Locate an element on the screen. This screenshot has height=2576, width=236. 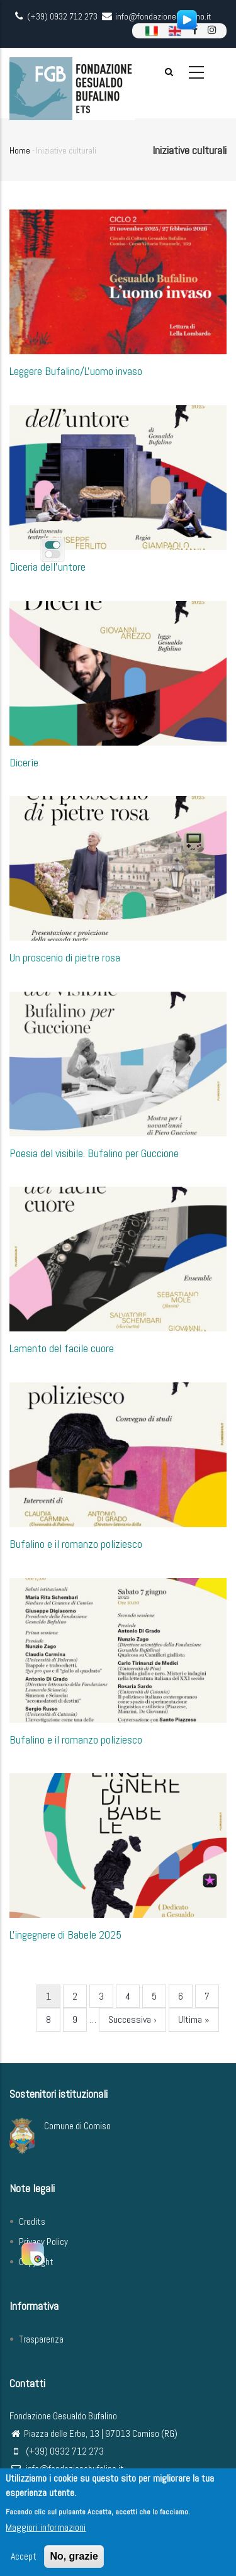
open the iTunes Store app is located at coordinates (210, 1880).